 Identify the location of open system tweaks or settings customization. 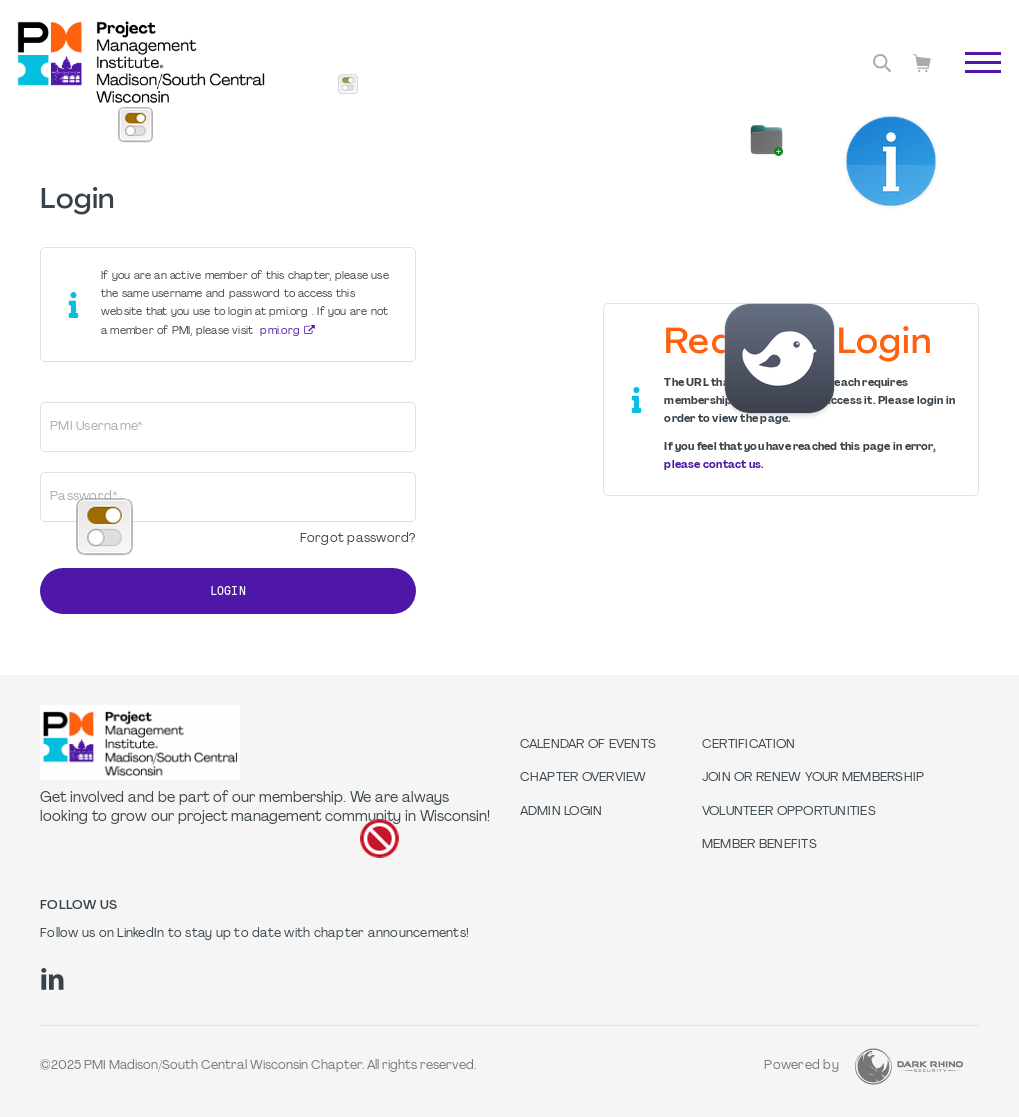
(135, 124).